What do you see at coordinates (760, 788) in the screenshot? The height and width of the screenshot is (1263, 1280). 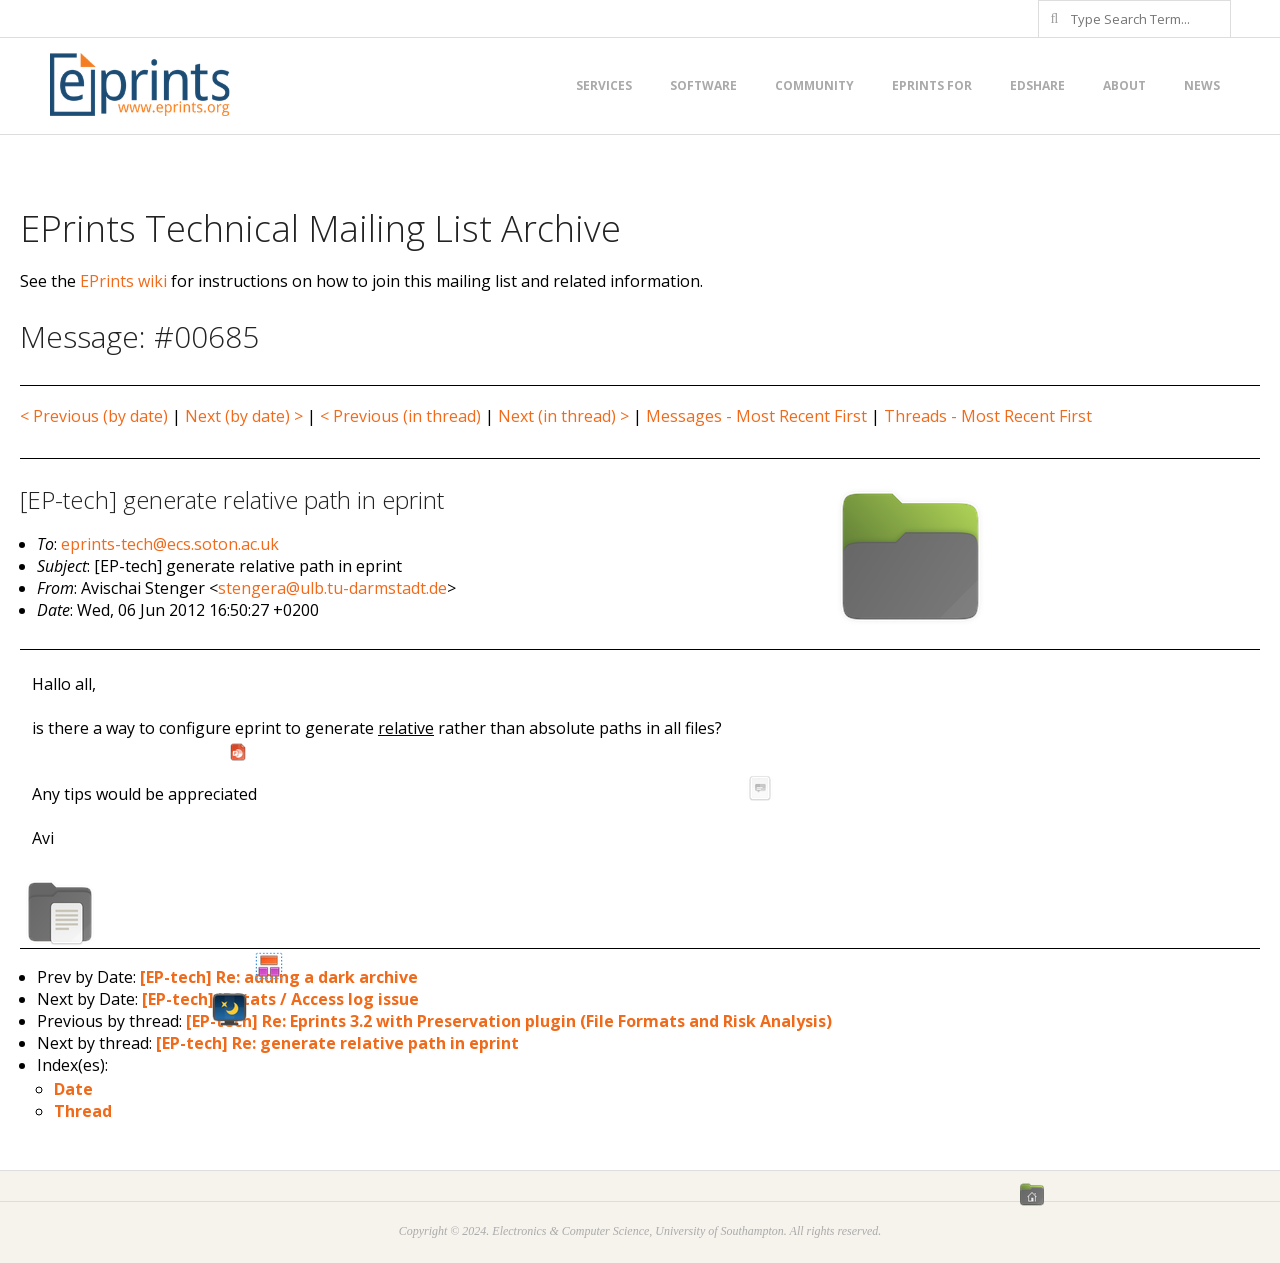 I see `subrip subtitle file (.srt)` at bounding box center [760, 788].